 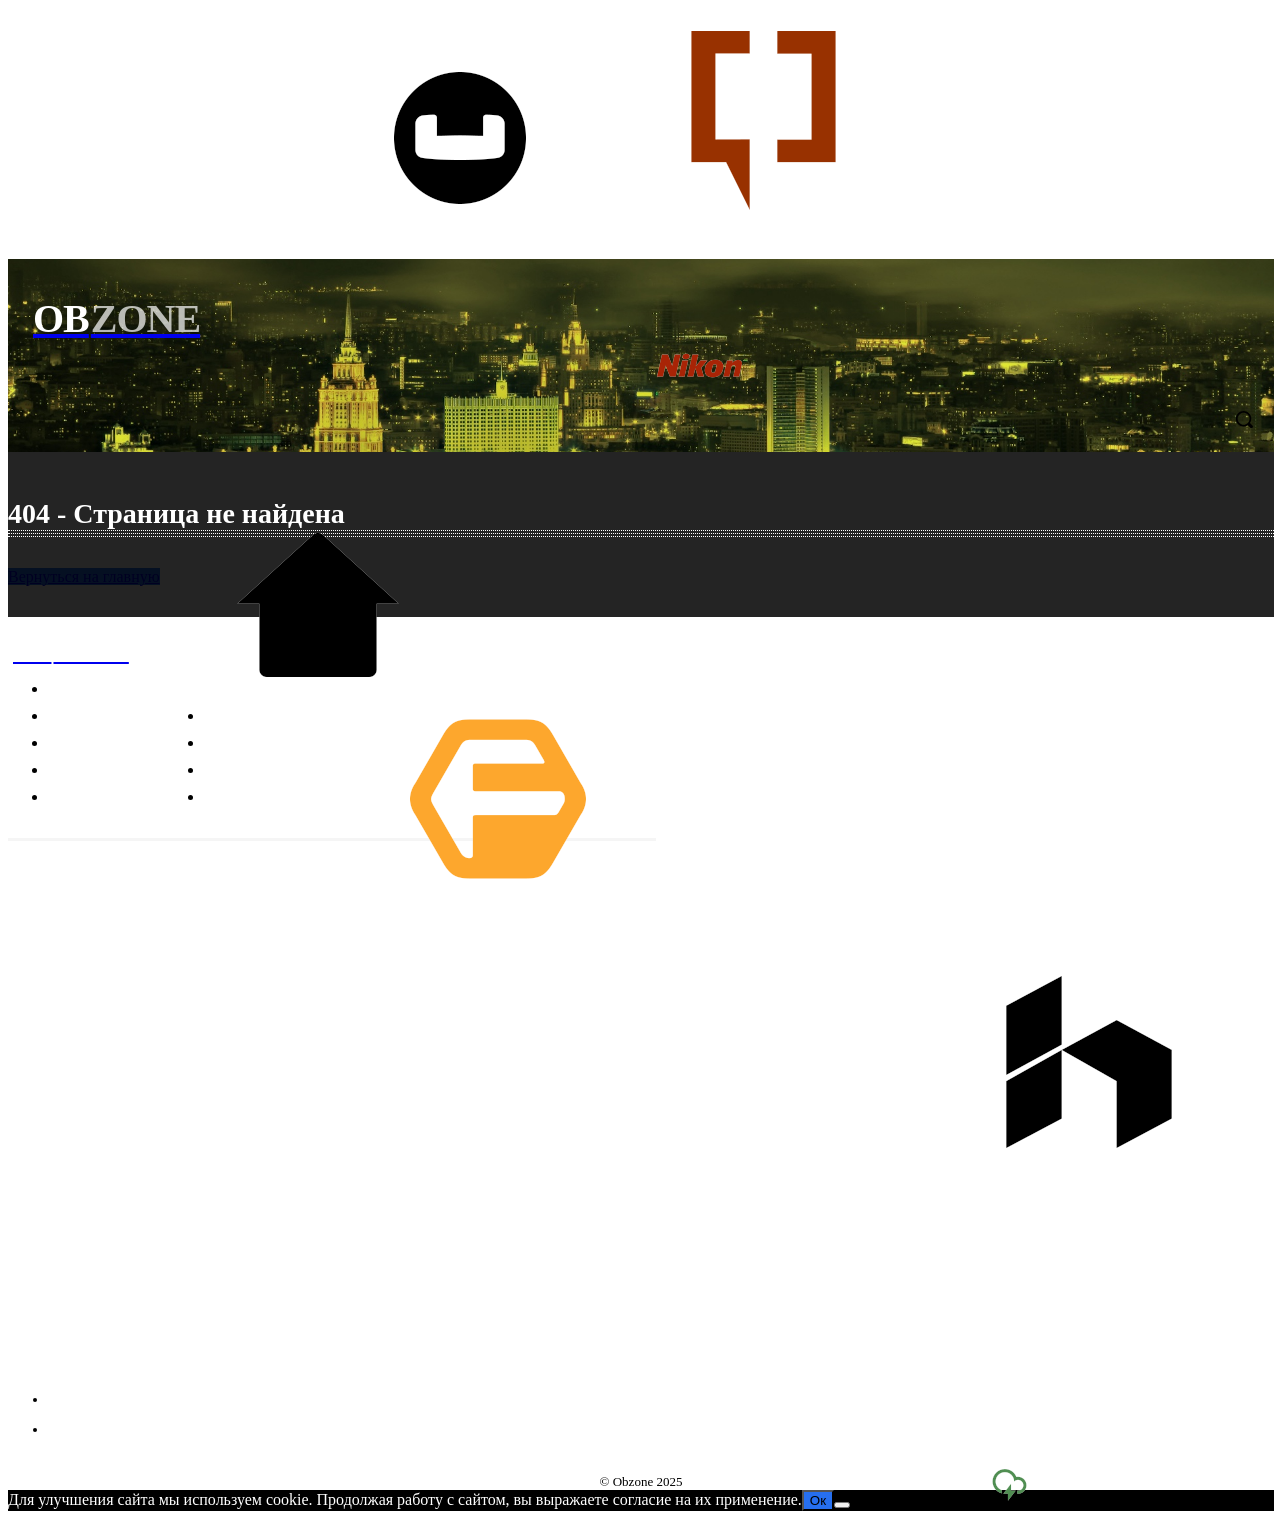 What do you see at coordinates (763, 120) in the screenshot?
I see `visit the xda developers website` at bounding box center [763, 120].